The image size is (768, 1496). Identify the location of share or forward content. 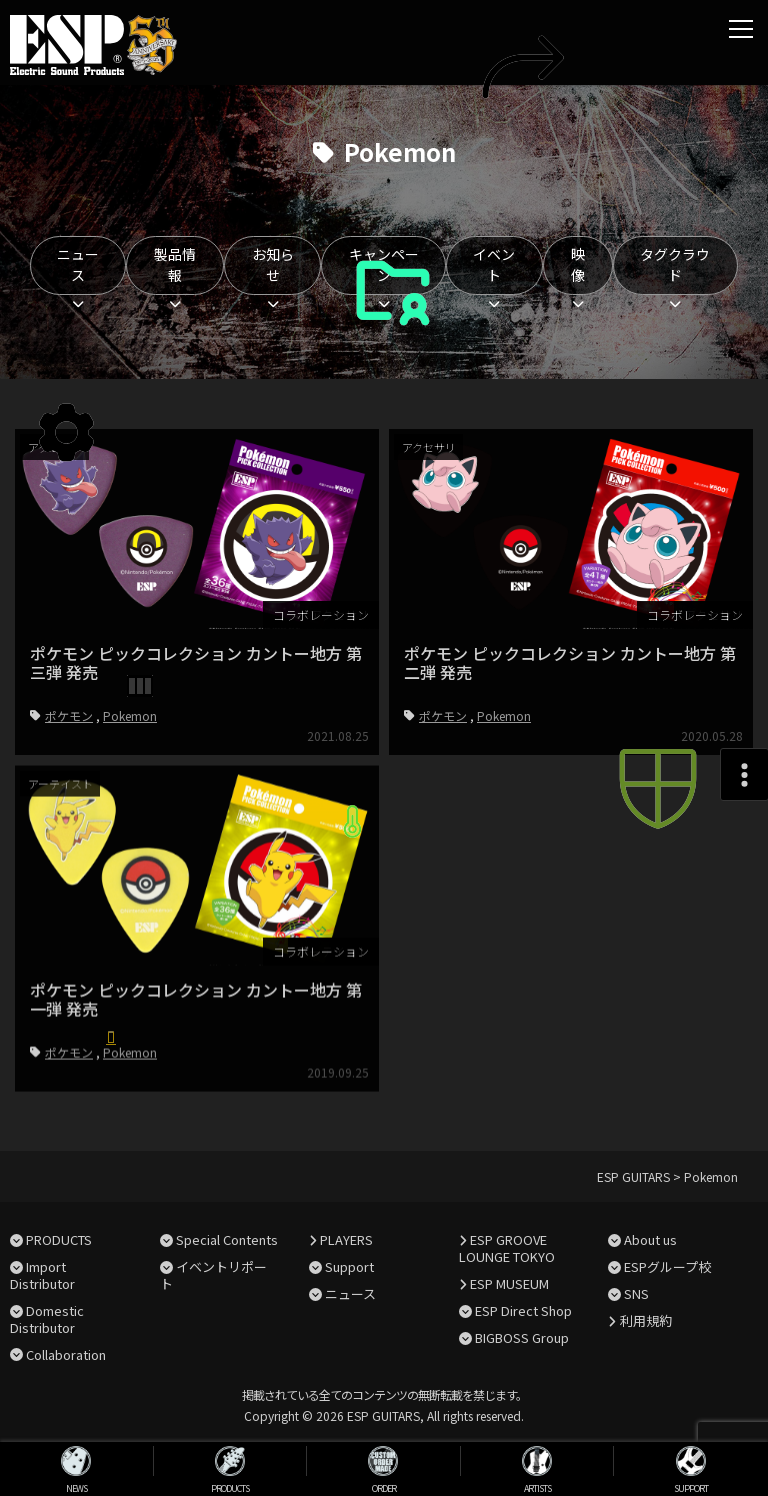
(523, 67).